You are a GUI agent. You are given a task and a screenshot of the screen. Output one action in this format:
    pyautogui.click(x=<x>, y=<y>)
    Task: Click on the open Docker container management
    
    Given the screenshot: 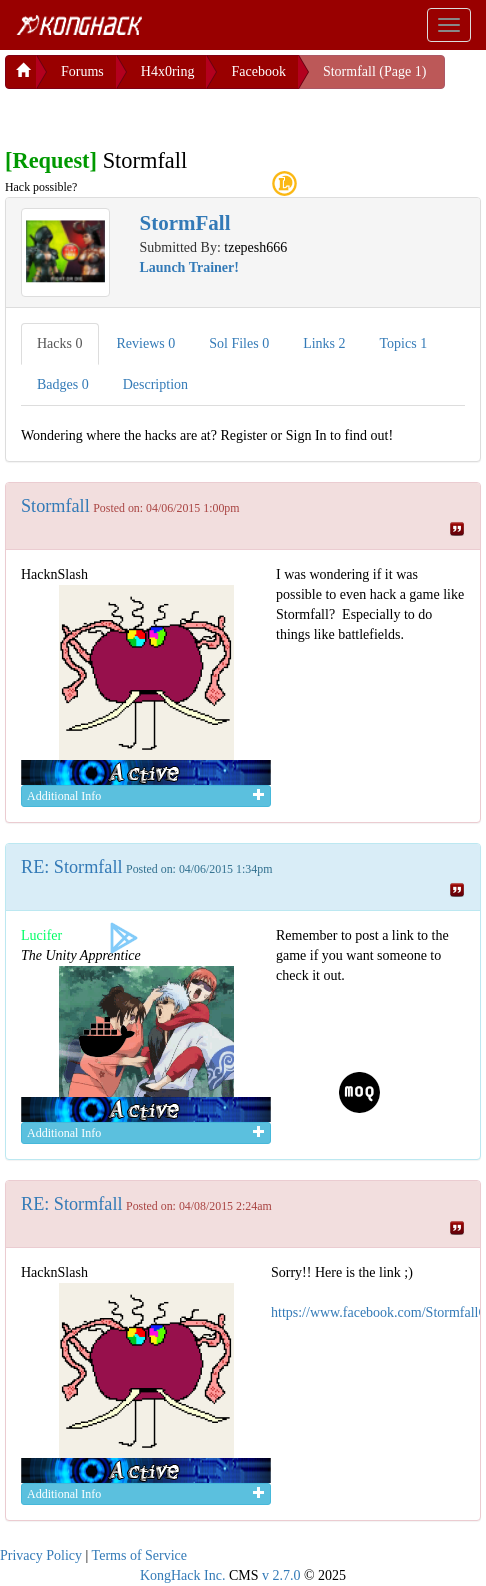 What is the action you would take?
    pyautogui.click(x=107, y=1037)
    